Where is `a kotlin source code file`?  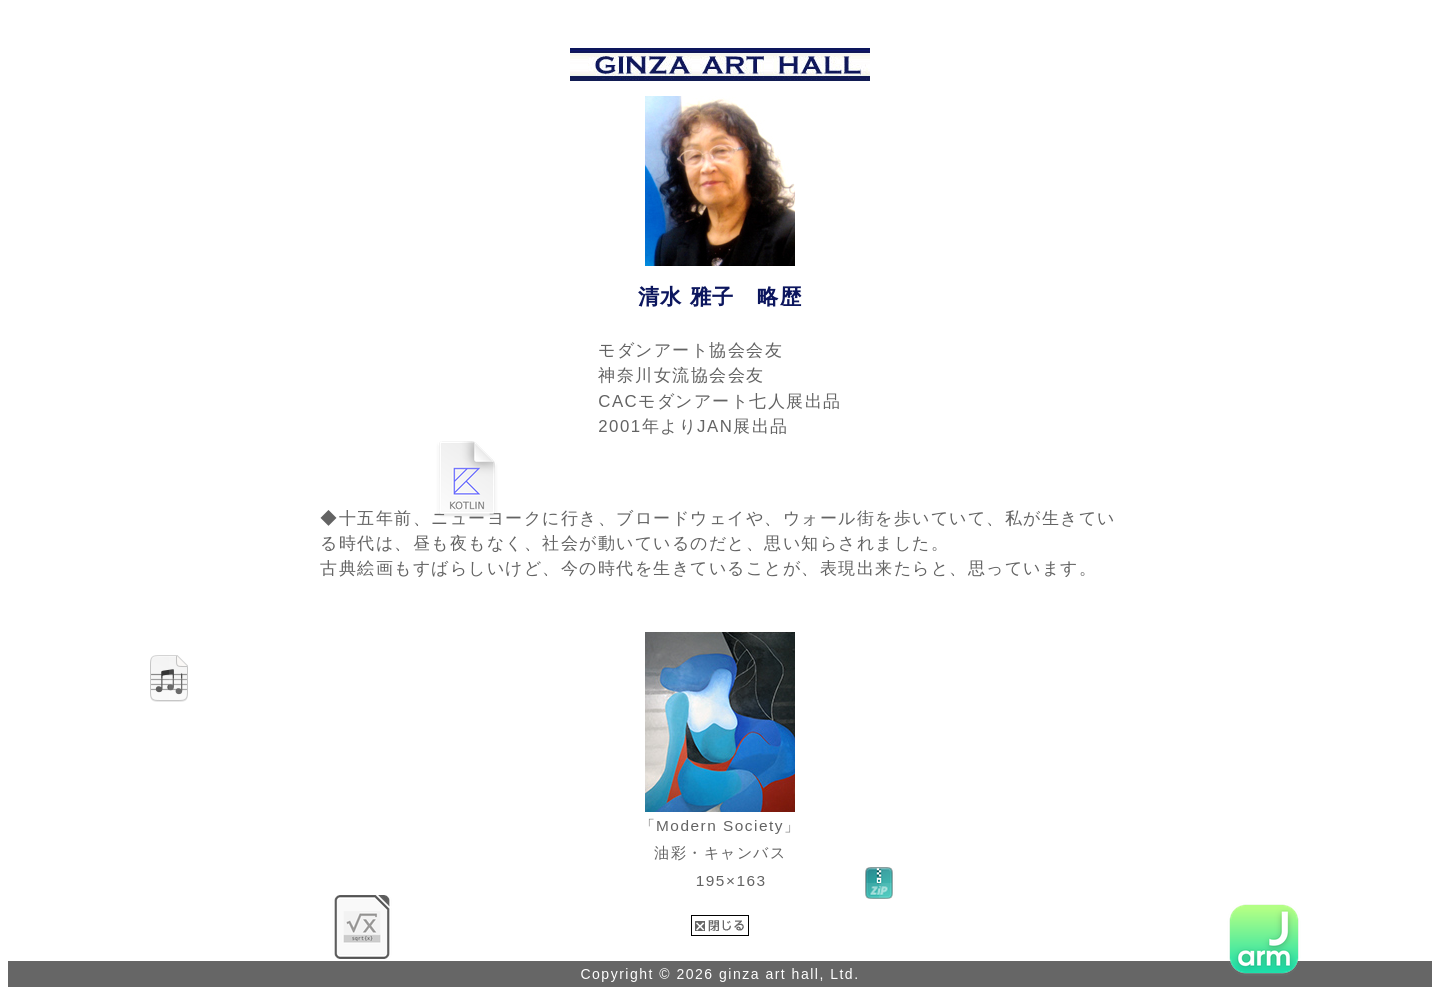
a kotlin source code file is located at coordinates (467, 479).